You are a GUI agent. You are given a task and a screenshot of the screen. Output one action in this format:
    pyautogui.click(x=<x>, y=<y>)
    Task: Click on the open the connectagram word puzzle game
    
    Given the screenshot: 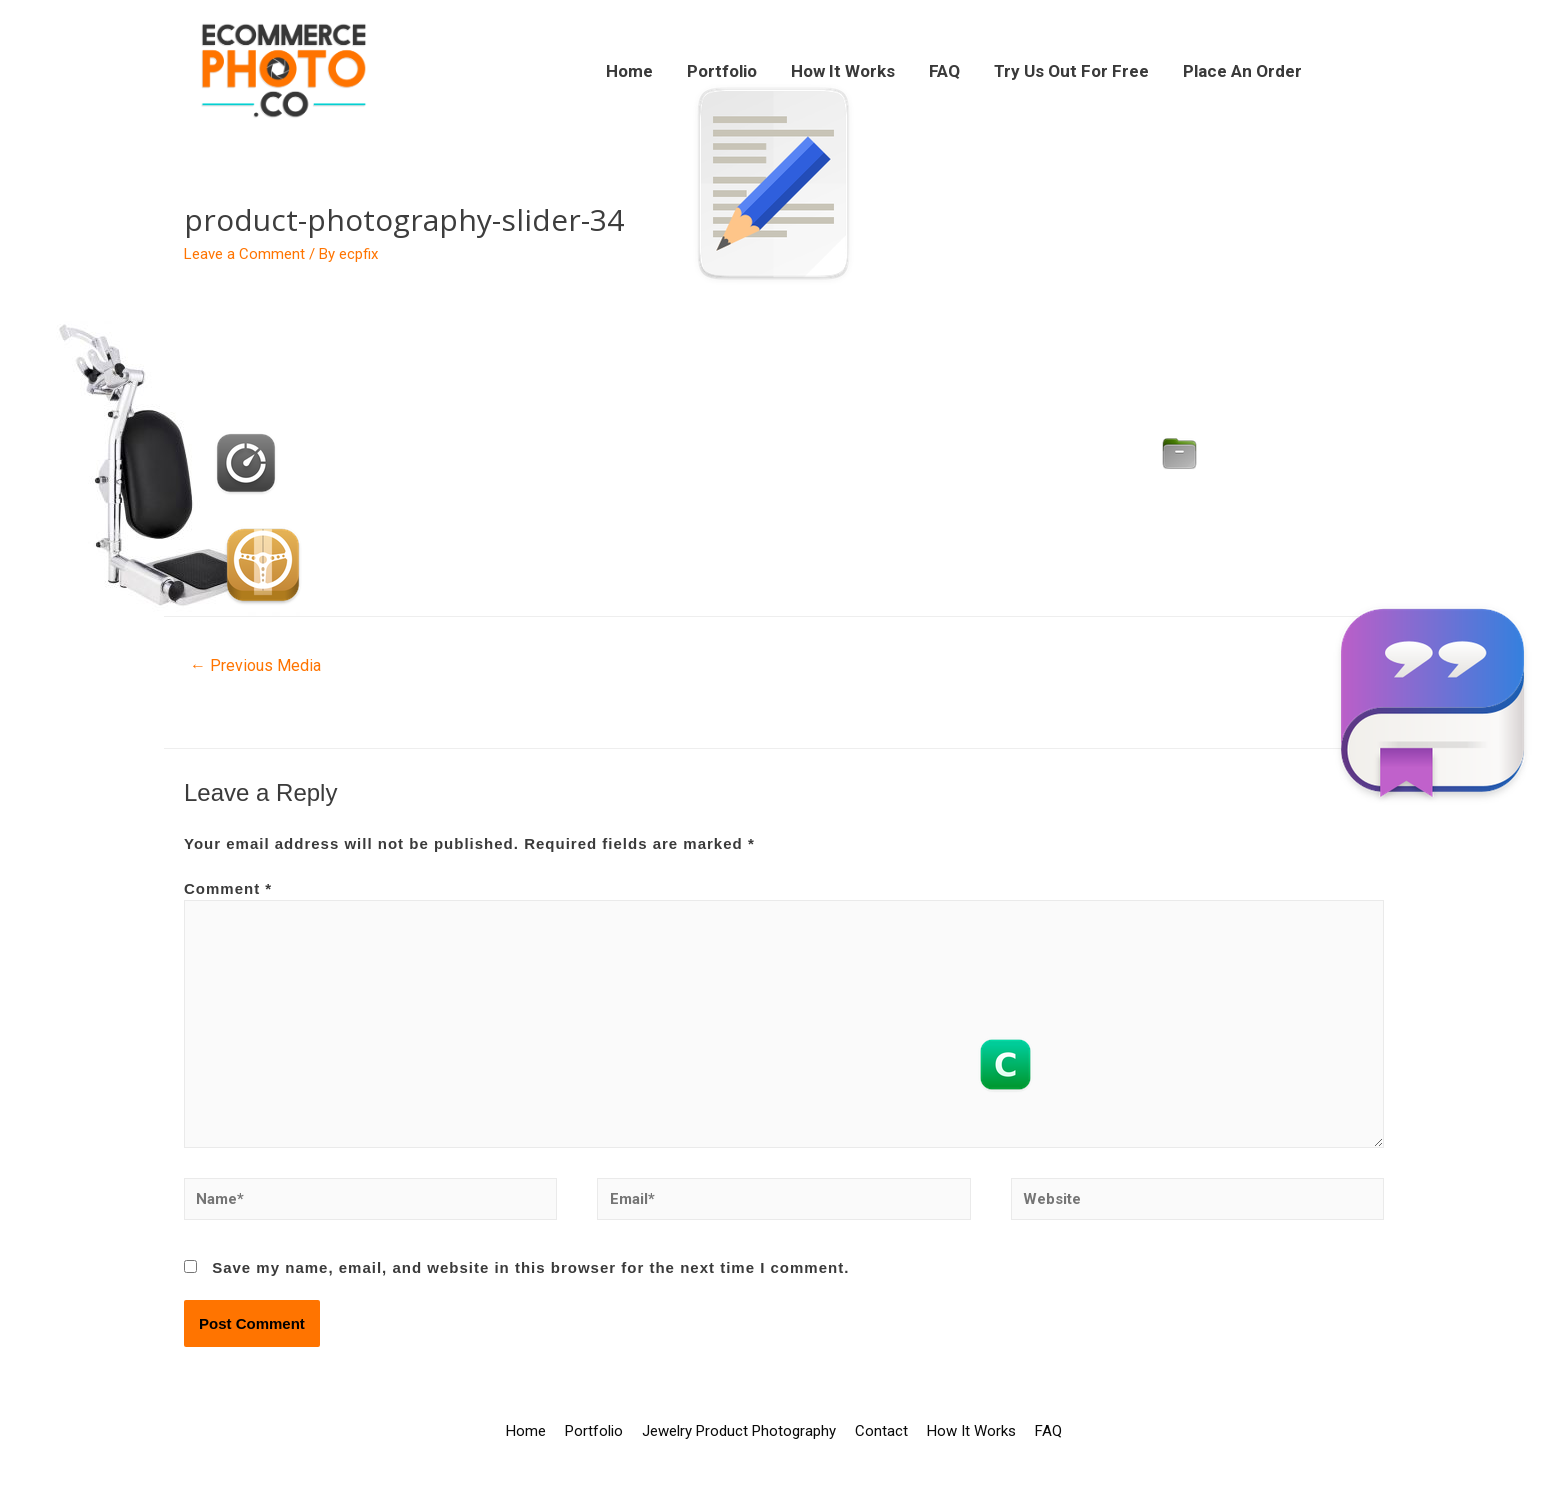 What is the action you would take?
    pyautogui.click(x=1005, y=1064)
    